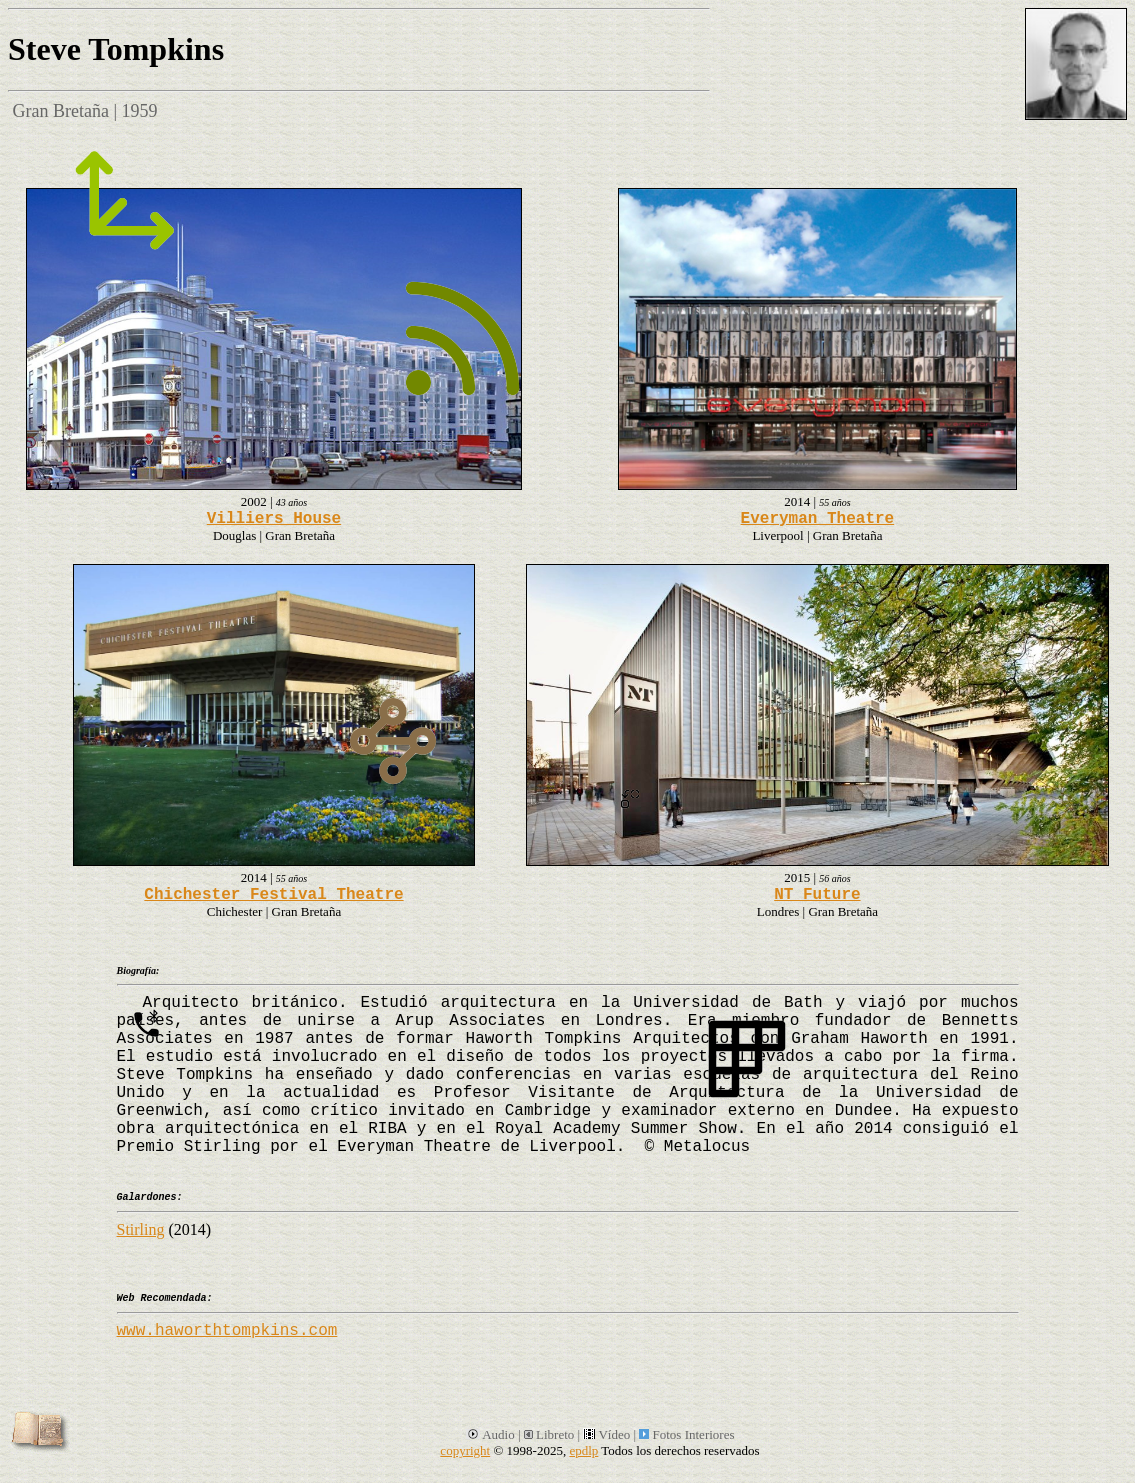 The image size is (1135, 1483). I want to click on phone call connected via bluetooth speaker, so click(146, 1024).